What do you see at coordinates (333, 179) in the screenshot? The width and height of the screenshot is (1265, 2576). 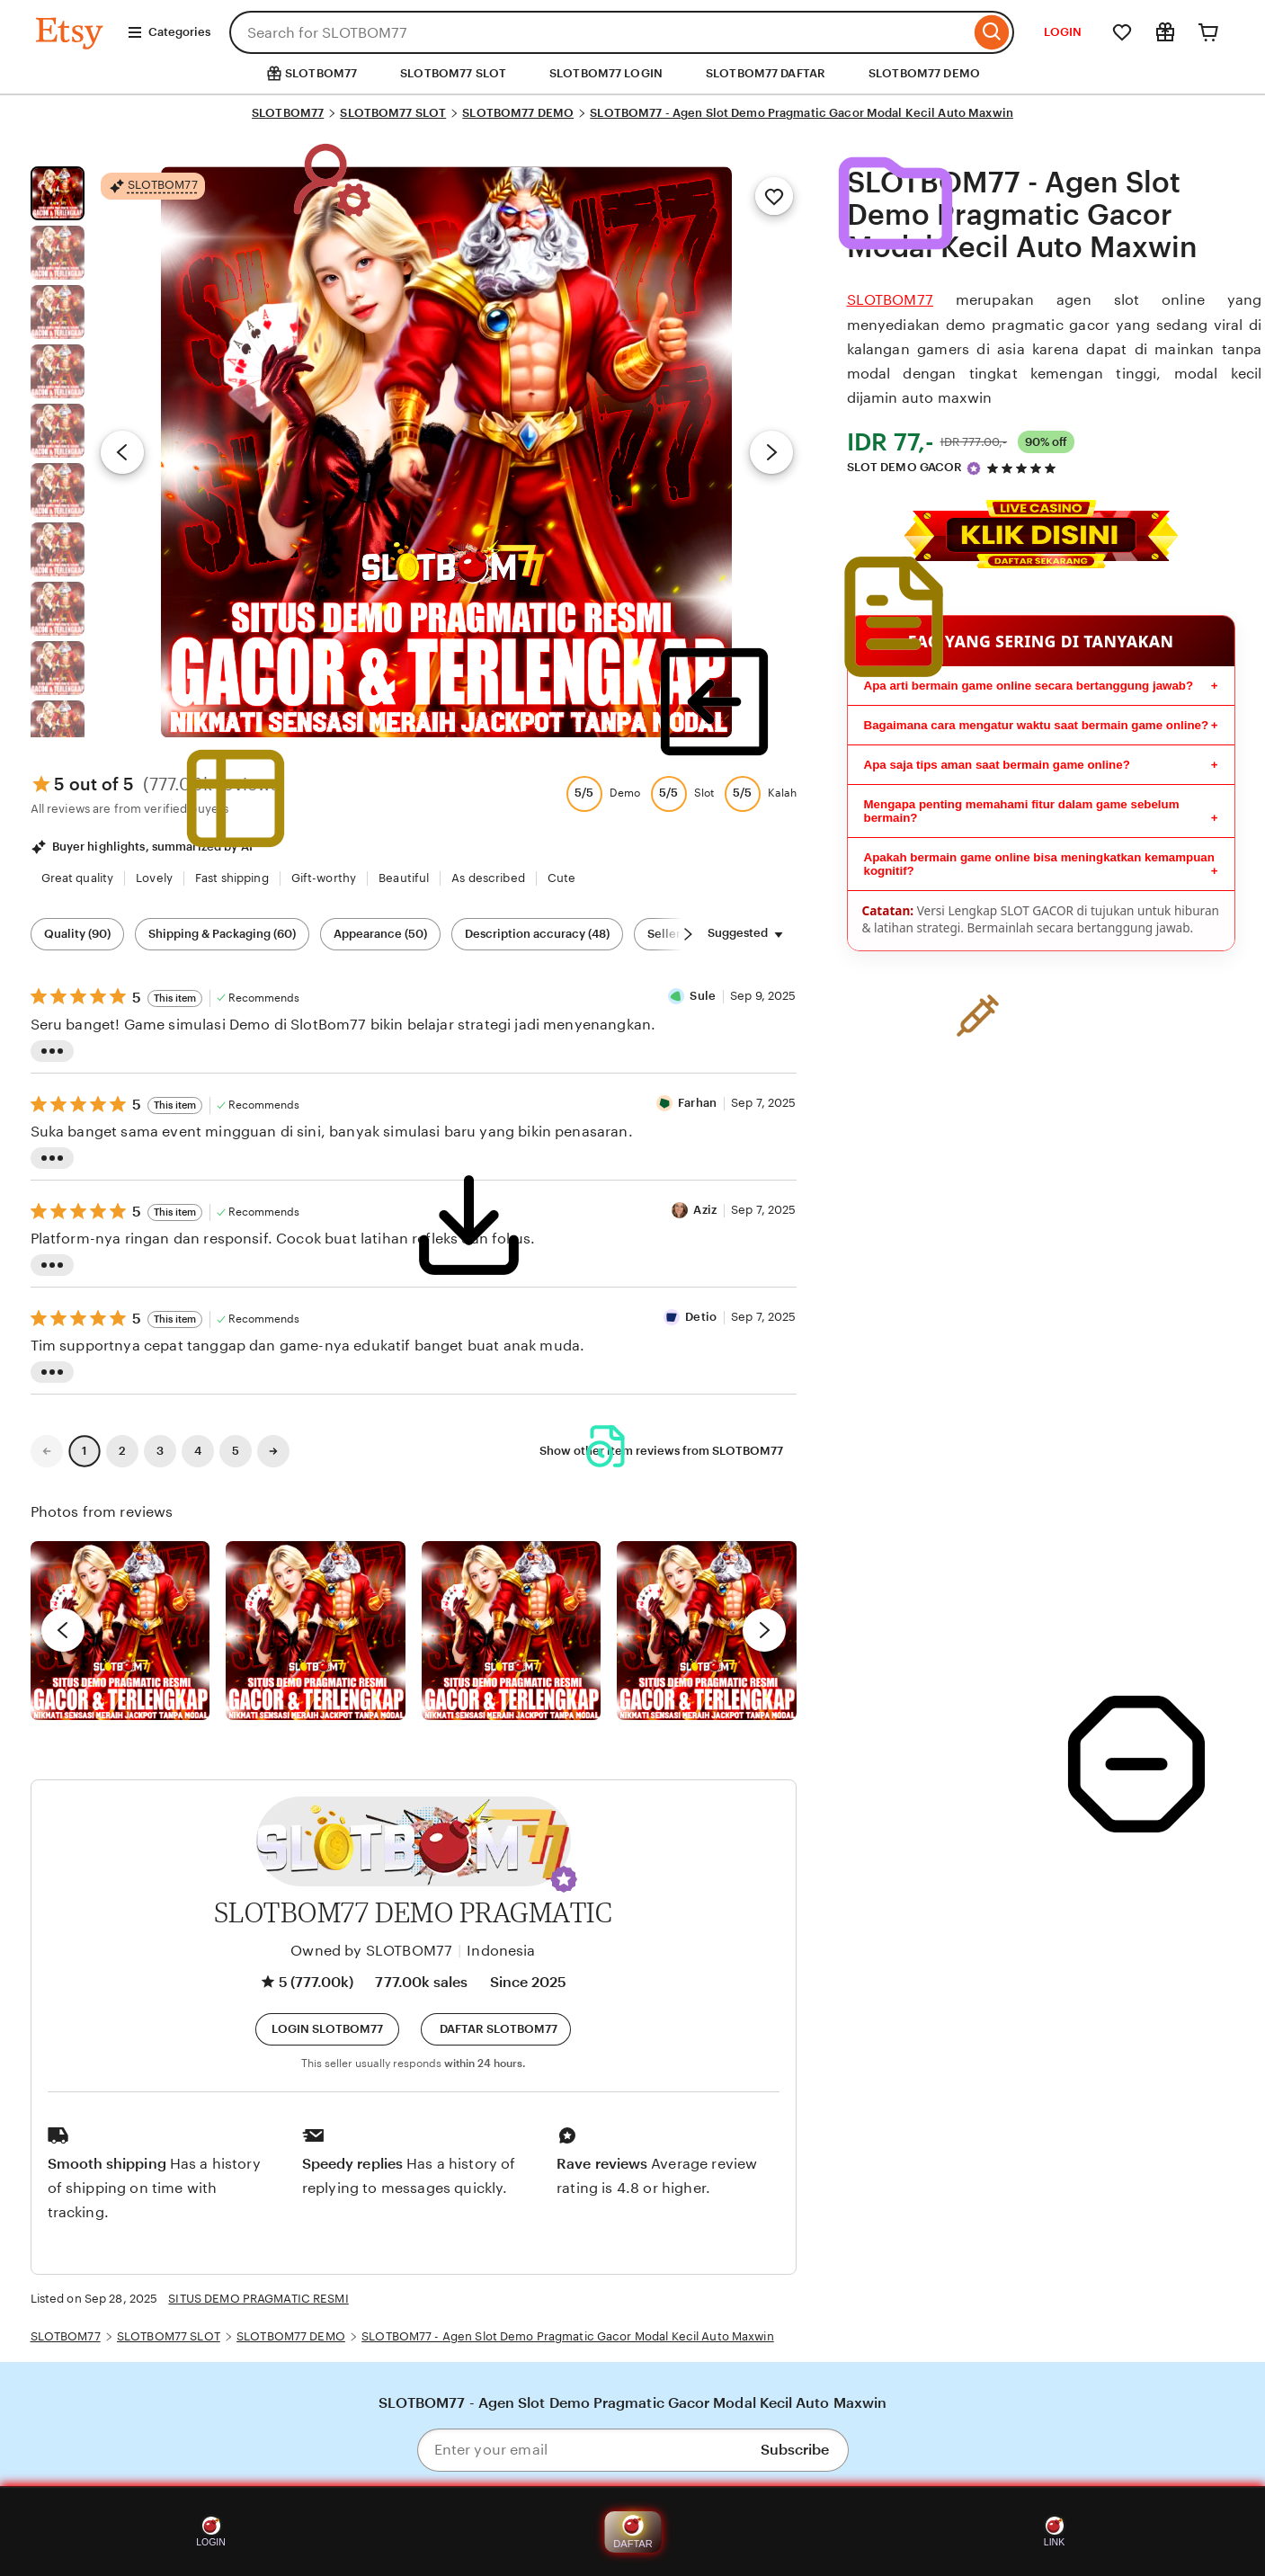 I see `access user account settings` at bounding box center [333, 179].